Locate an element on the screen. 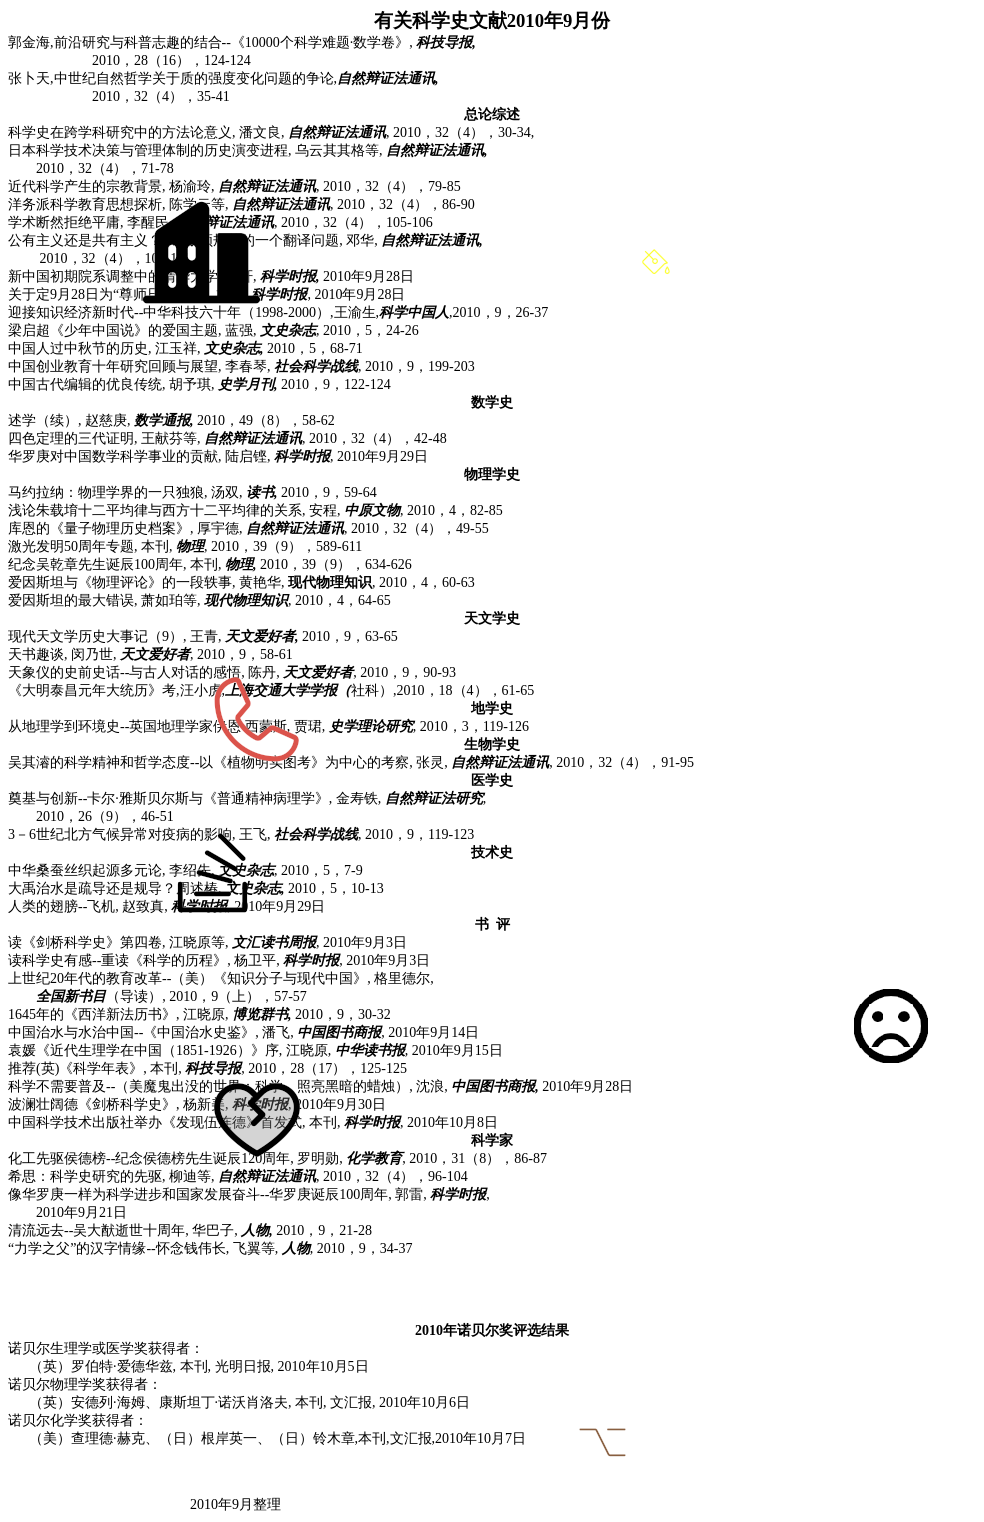 This screenshot has width=984, height=1522. visit stack overflow for developer help is located at coordinates (212, 874).